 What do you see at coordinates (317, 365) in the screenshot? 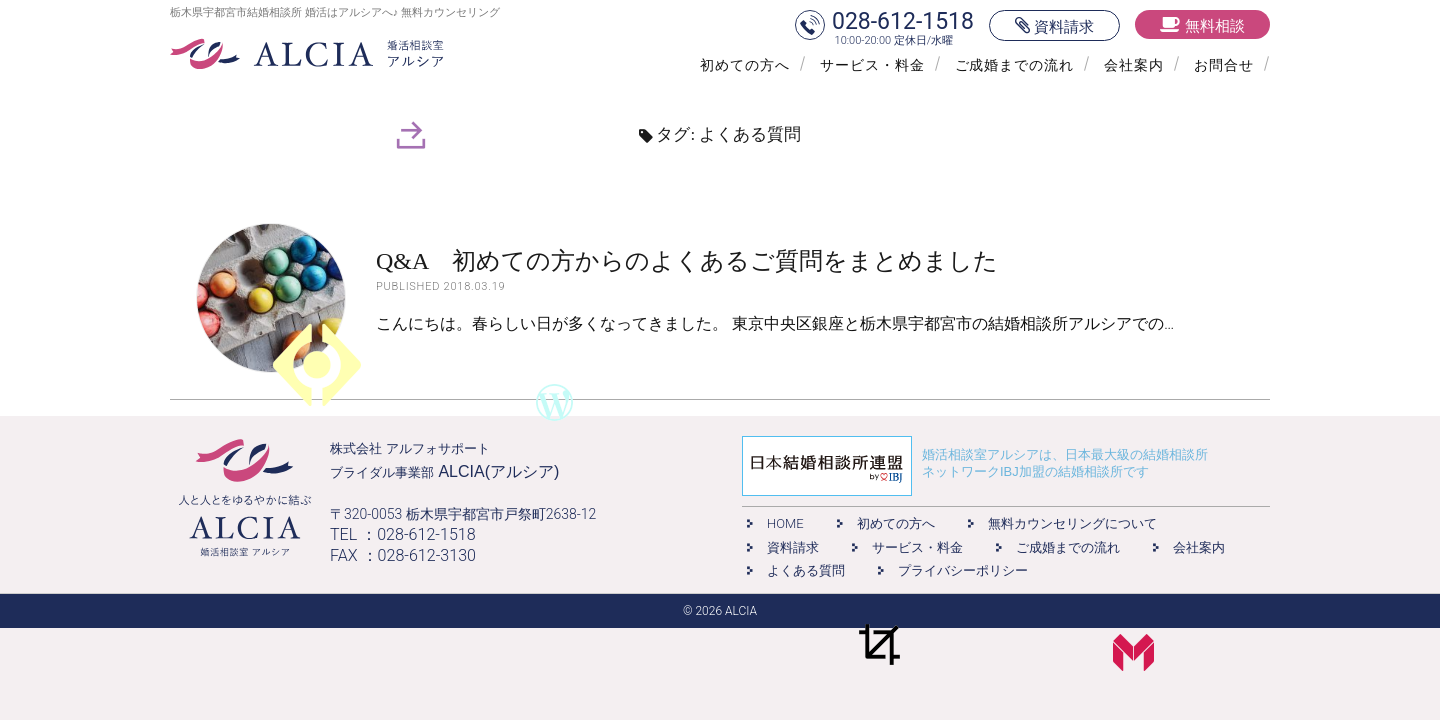
I see `codestream logo` at bounding box center [317, 365].